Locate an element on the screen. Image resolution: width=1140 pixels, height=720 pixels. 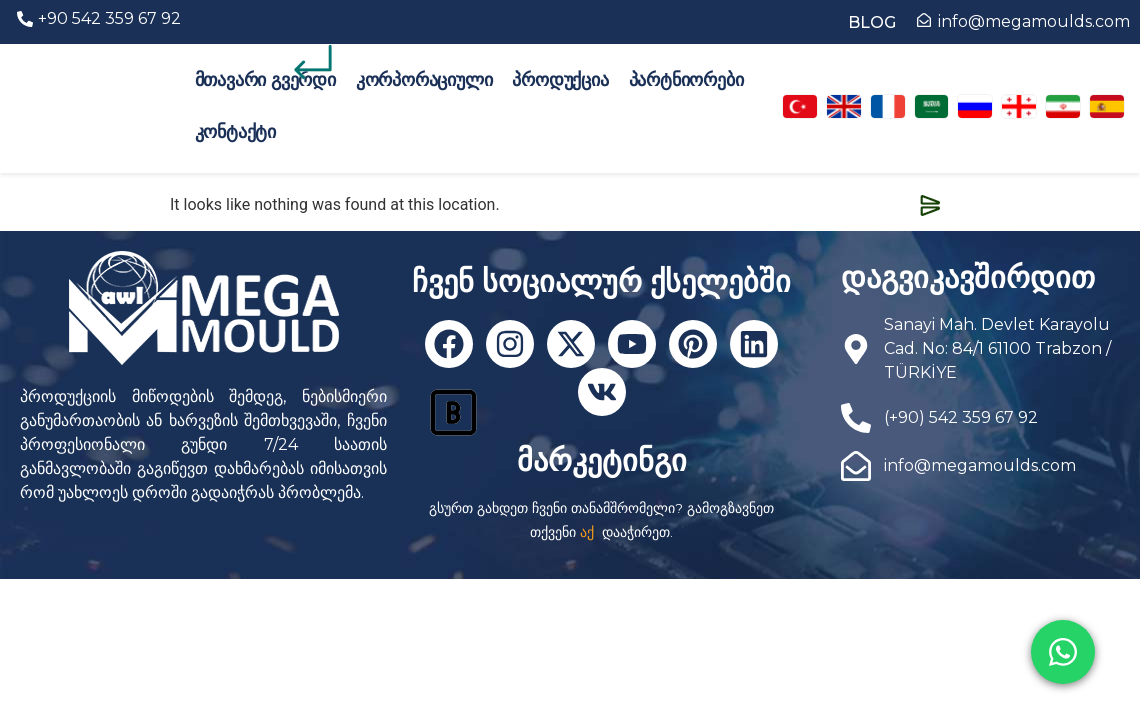
return or go back to previous item is located at coordinates (313, 62).